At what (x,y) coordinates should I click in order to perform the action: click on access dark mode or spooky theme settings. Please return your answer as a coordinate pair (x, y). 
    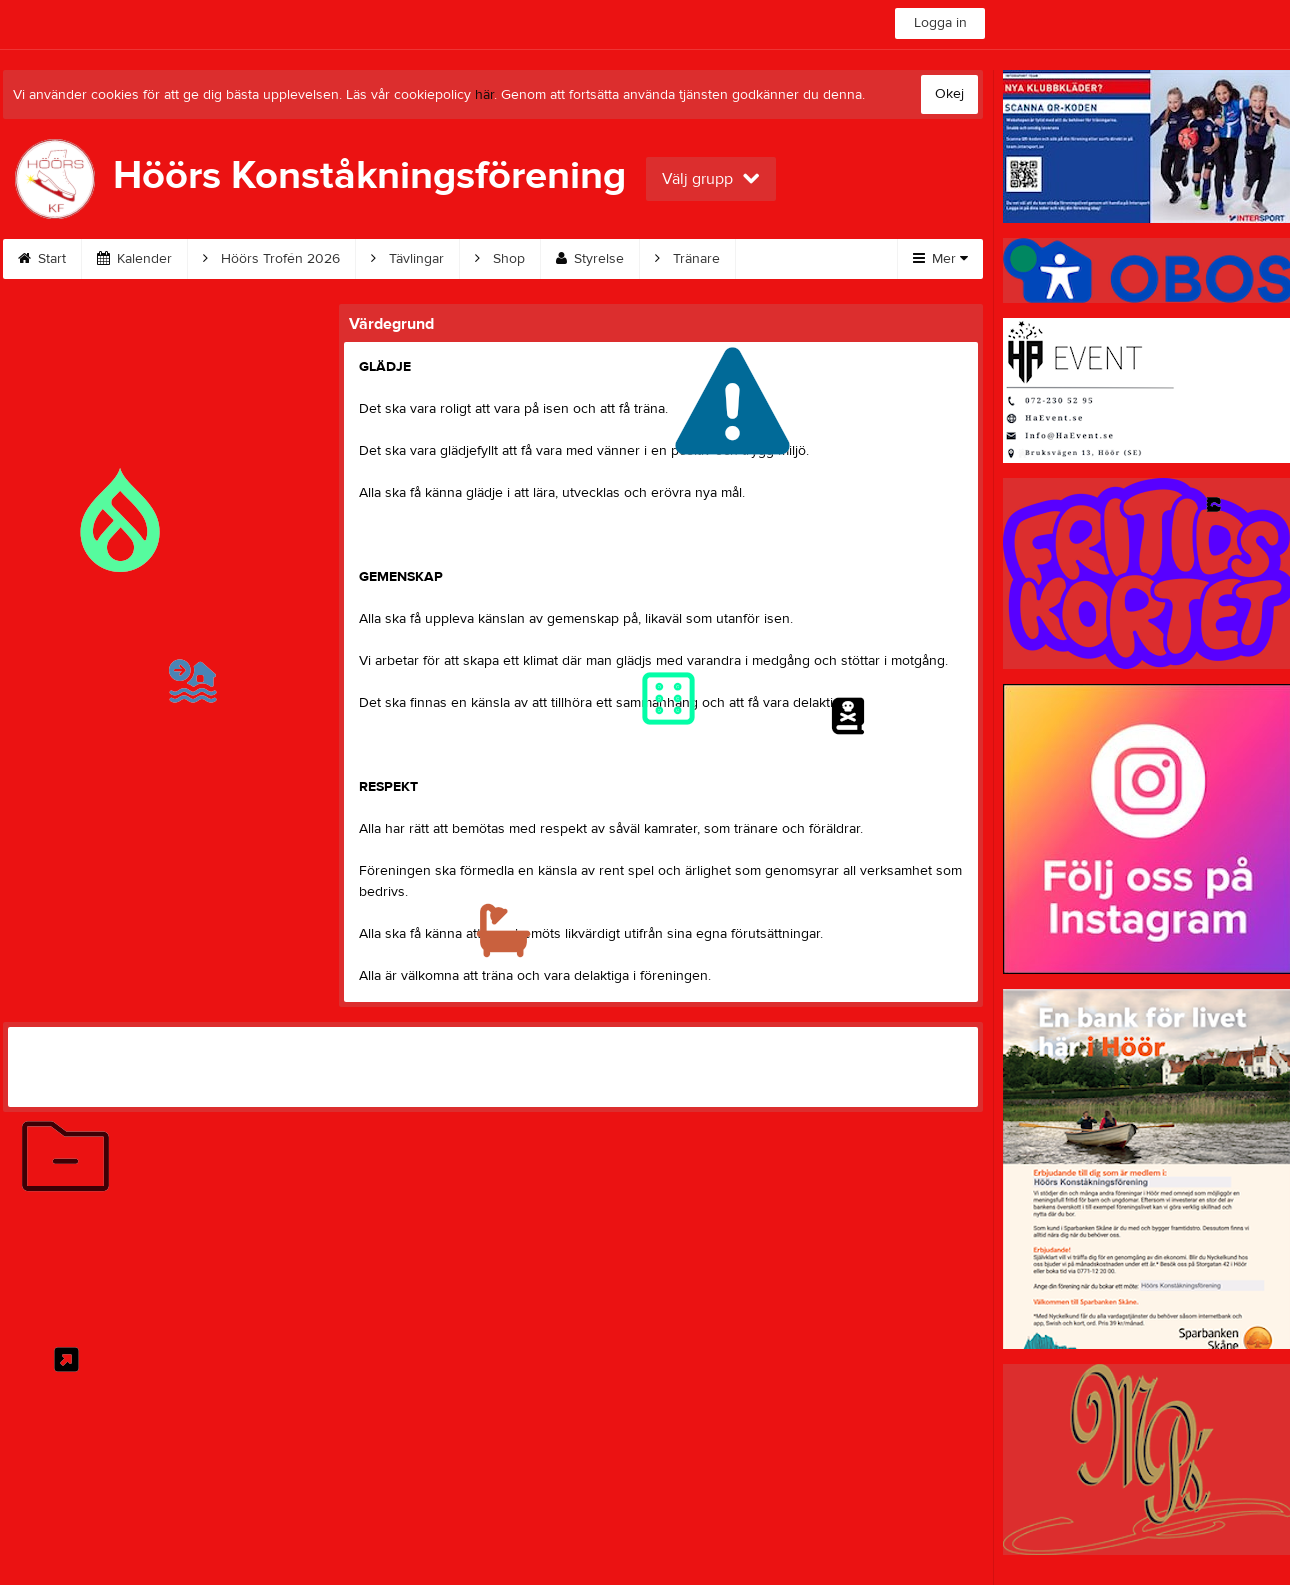
    Looking at the image, I should click on (848, 716).